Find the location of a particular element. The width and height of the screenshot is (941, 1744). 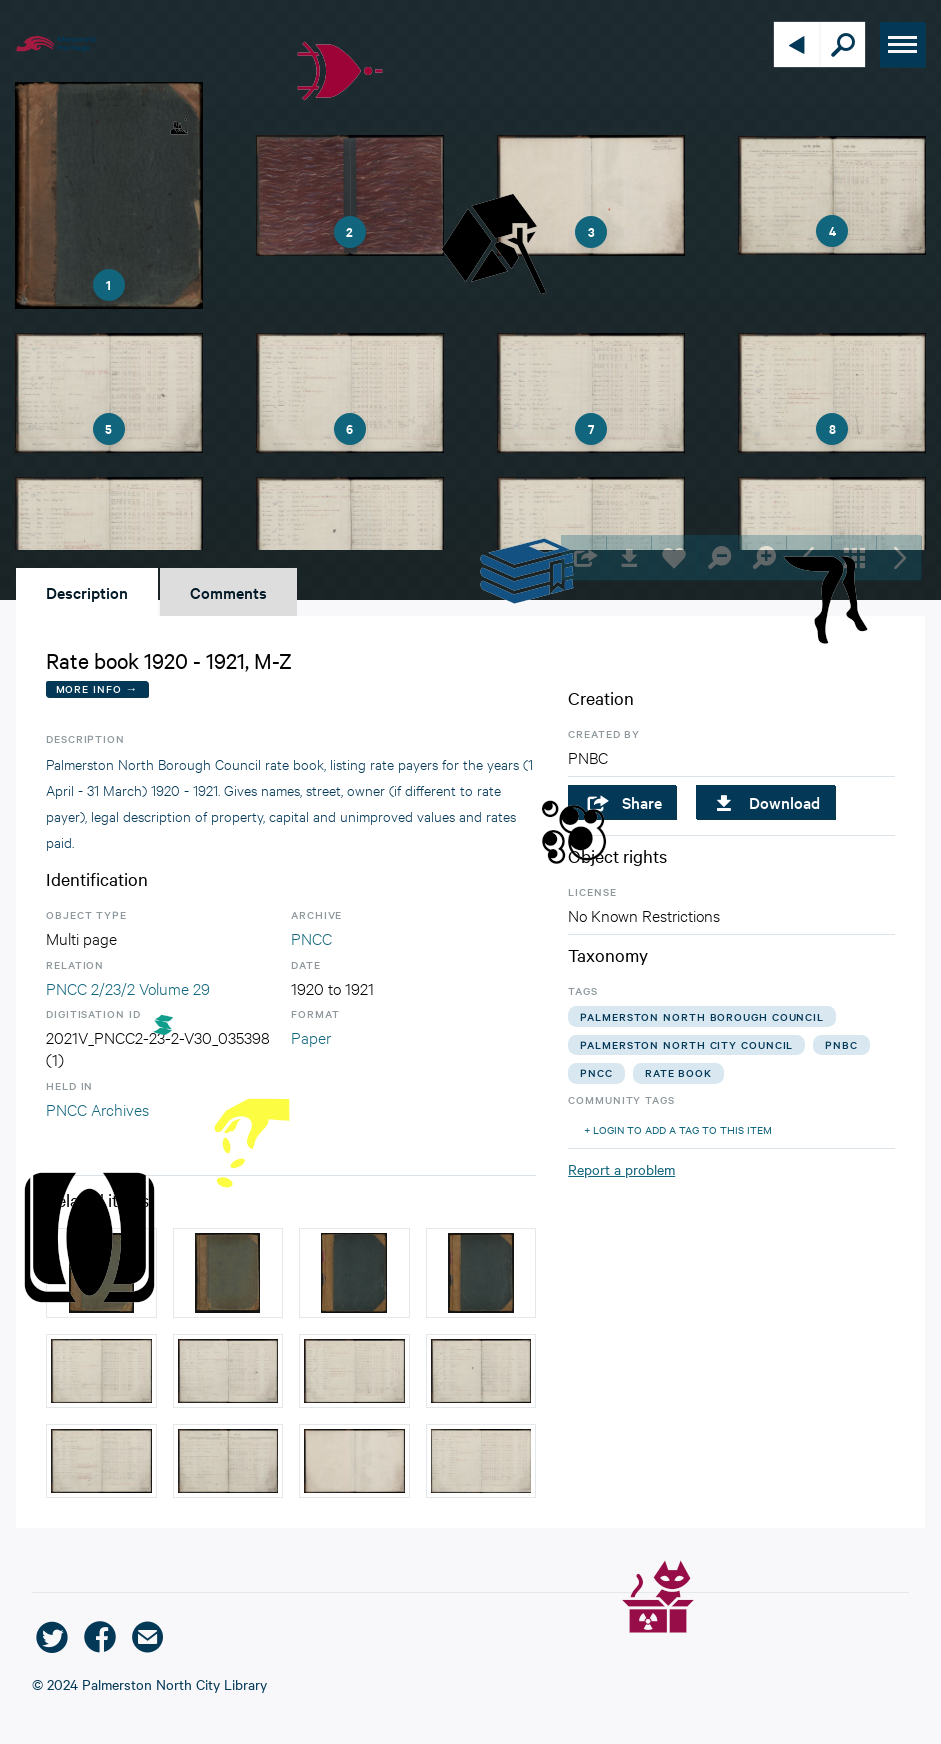

select female character legs or lower body is located at coordinates (825, 600).